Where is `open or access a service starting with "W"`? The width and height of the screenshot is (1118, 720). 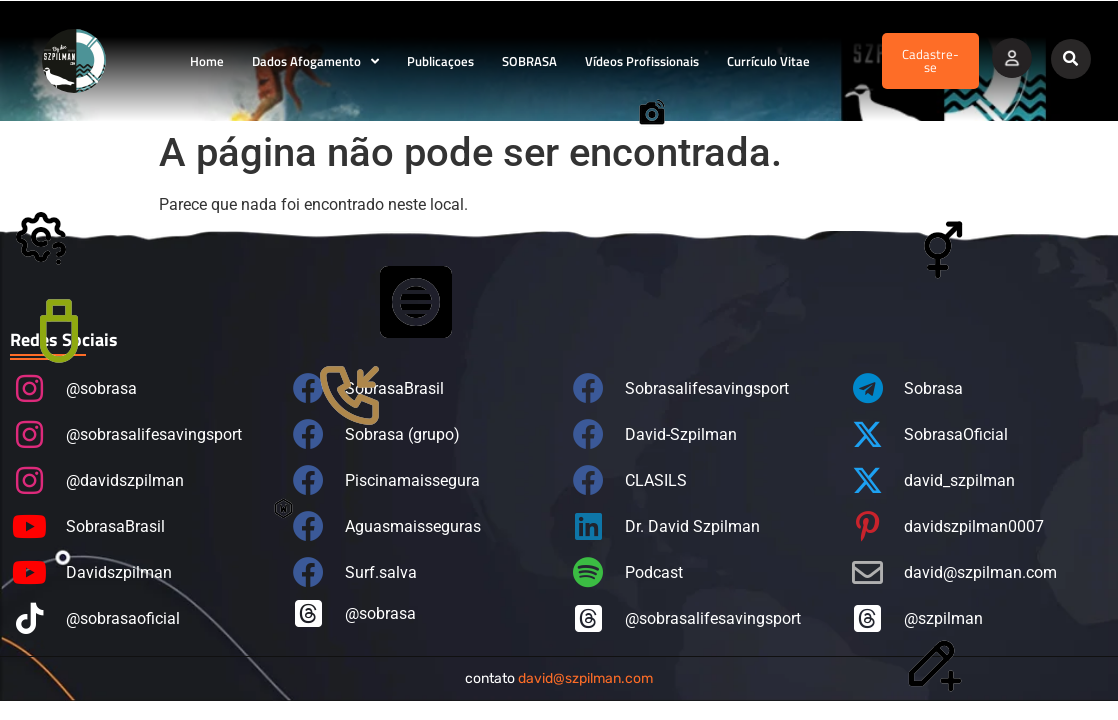
open or access a service starting with "W" is located at coordinates (283, 508).